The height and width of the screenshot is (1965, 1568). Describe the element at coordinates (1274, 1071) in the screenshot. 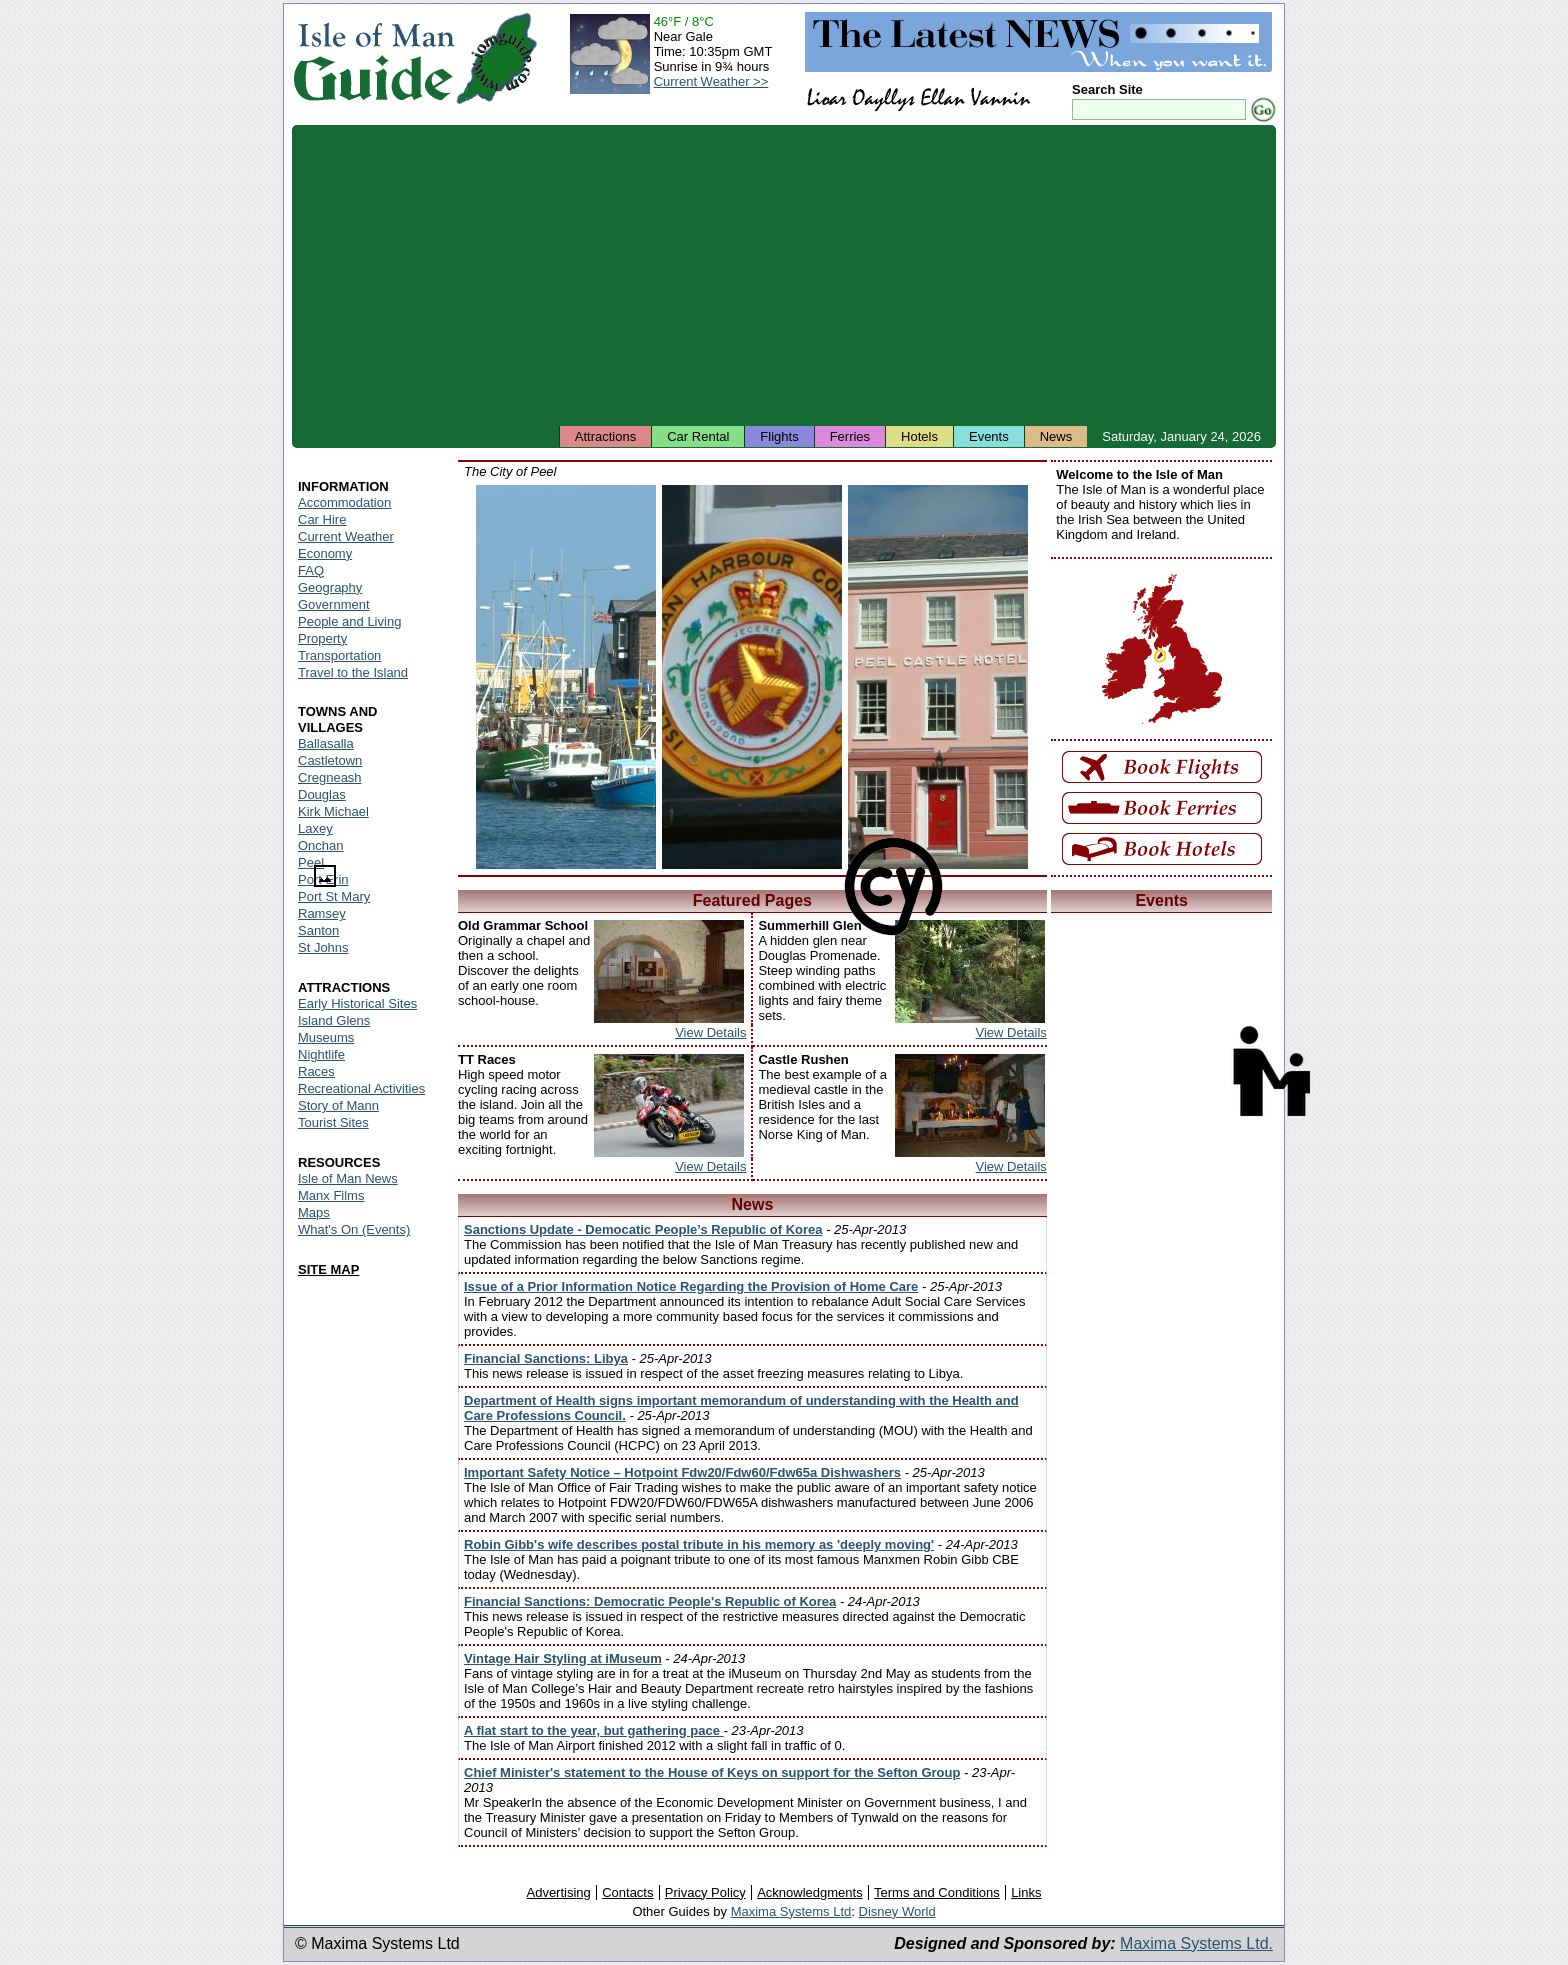

I see `indicates child supervision required` at that location.